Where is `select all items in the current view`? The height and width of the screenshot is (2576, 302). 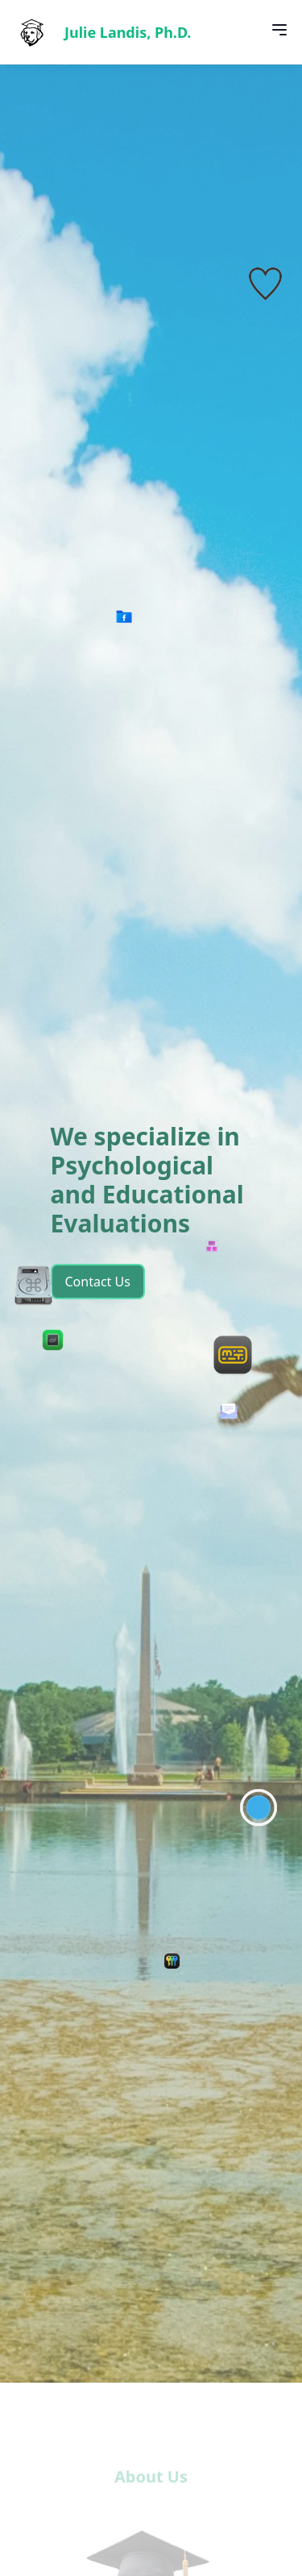 select all items in the current view is located at coordinates (212, 1246).